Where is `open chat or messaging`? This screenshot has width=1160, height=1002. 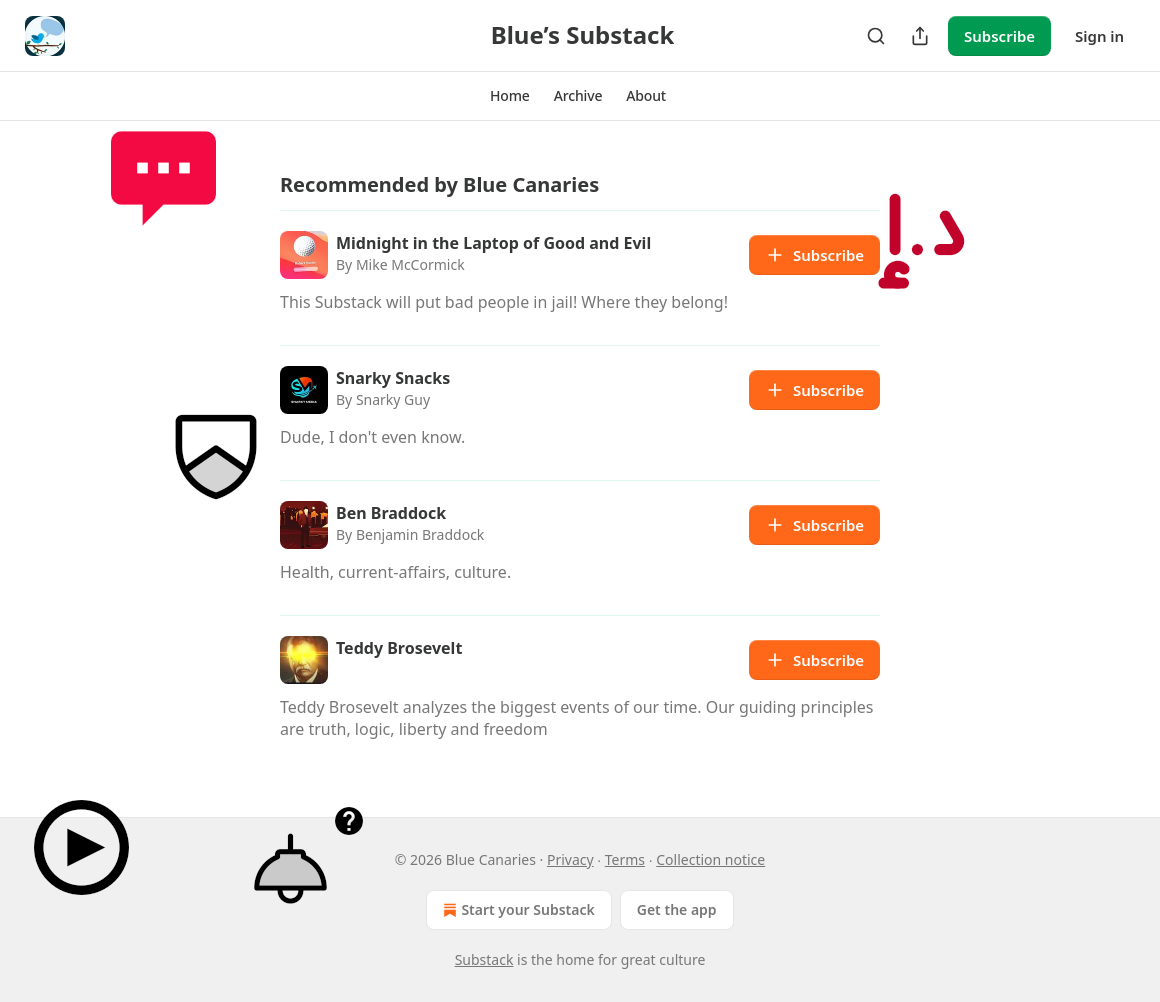
open chat or messaging is located at coordinates (163, 178).